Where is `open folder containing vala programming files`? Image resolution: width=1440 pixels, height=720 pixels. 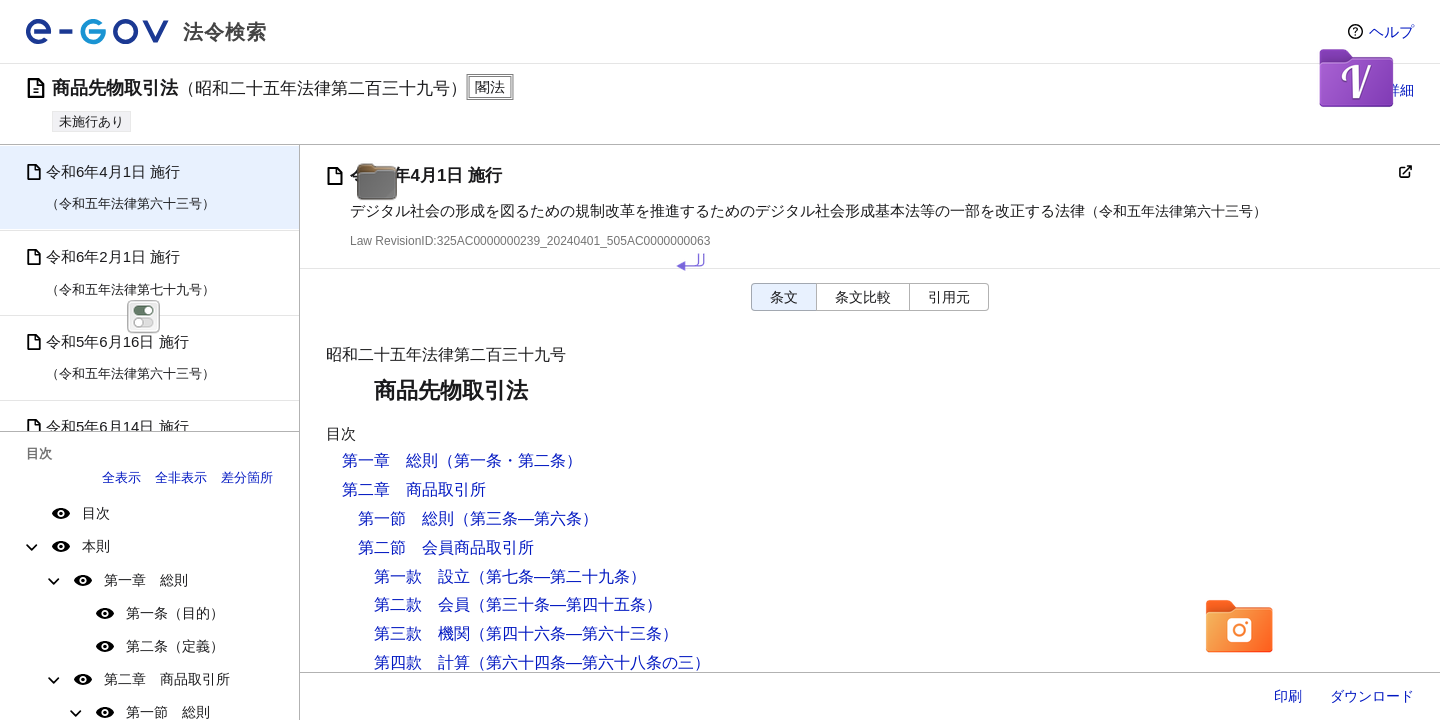 open folder containing vala programming files is located at coordinates (1356, 80).